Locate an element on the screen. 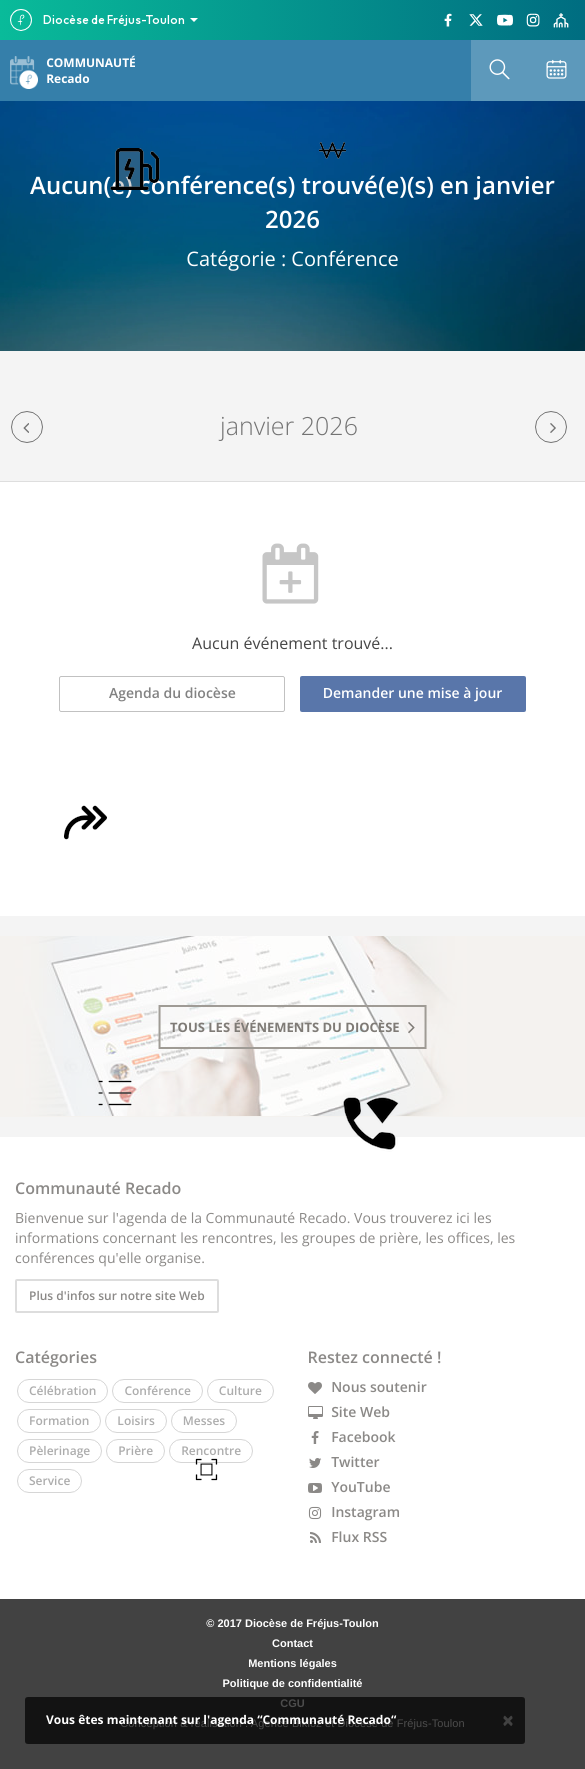 The height and width of the screenshot is (1769, 585). forward message or content to multiple recipients is located at coordinates (85, 822).